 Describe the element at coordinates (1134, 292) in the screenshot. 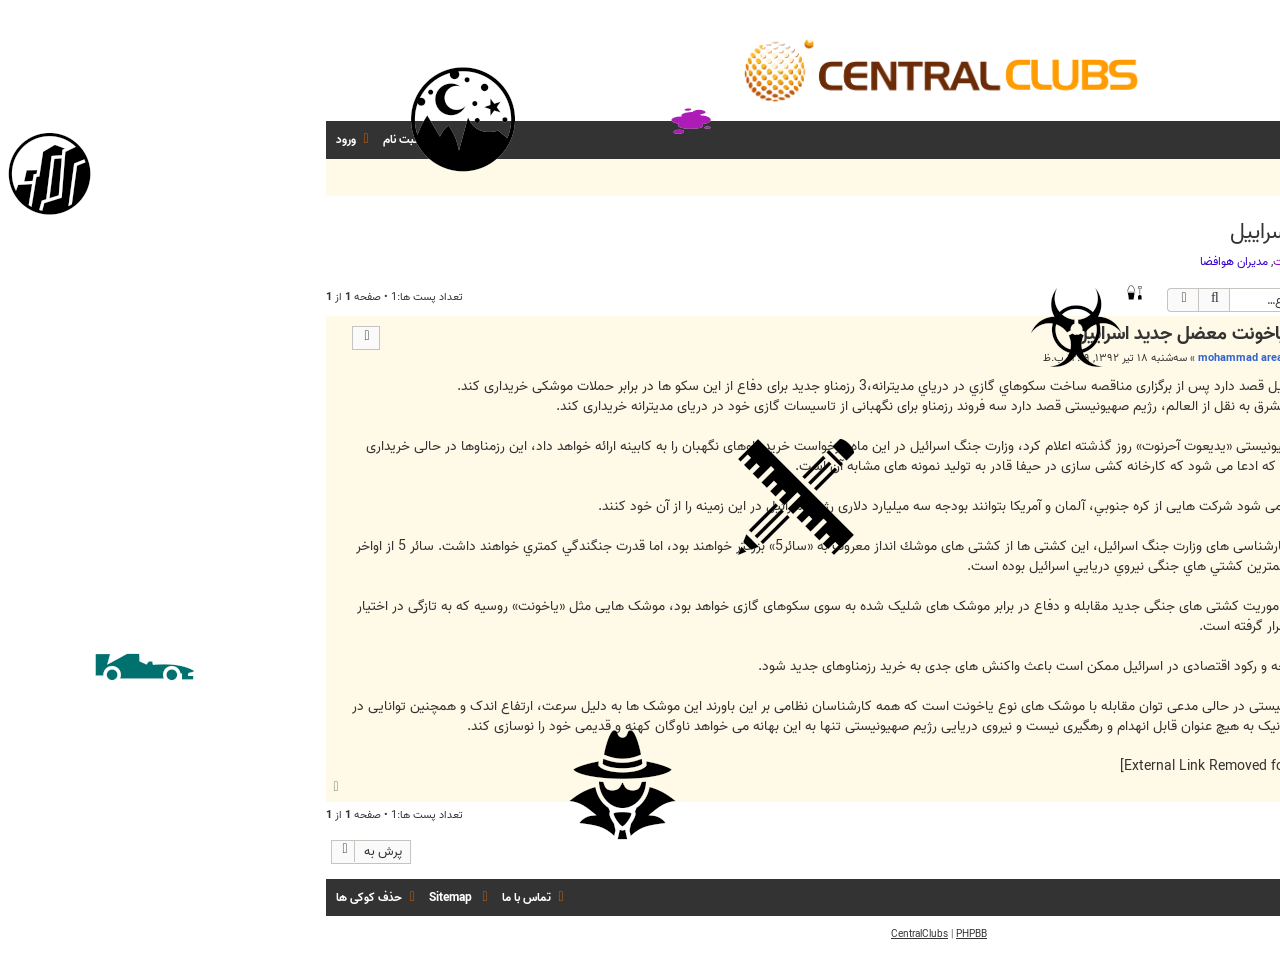

I see `access beach or vacation-themed content` at that location.